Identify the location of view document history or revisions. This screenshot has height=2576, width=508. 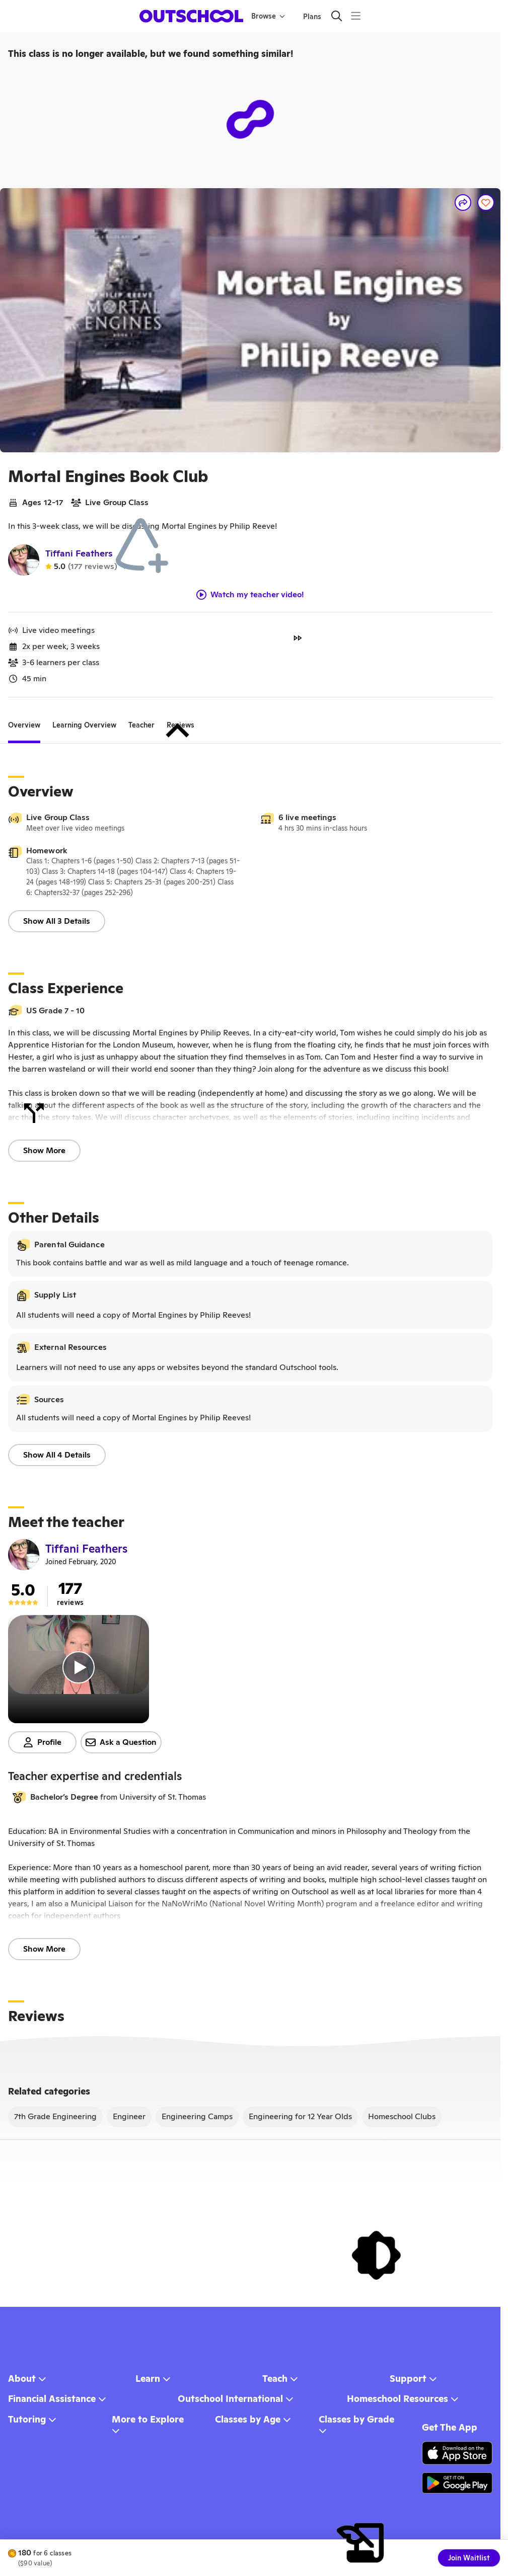
(361, 2543).